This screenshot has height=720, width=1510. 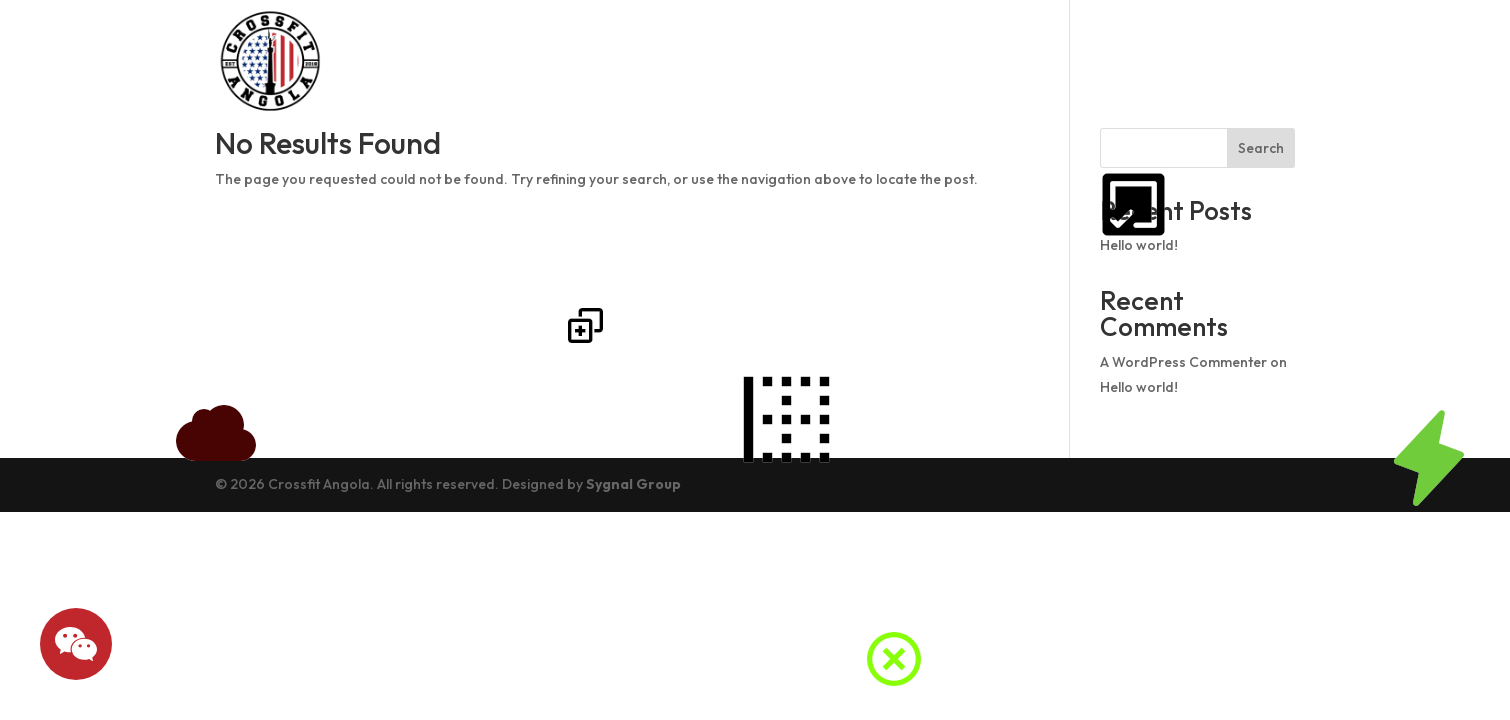 What do you see at coordinates (216, 433) in the screenshot?
I see `cloud storage or sync status` at bounding box center [216, 433].